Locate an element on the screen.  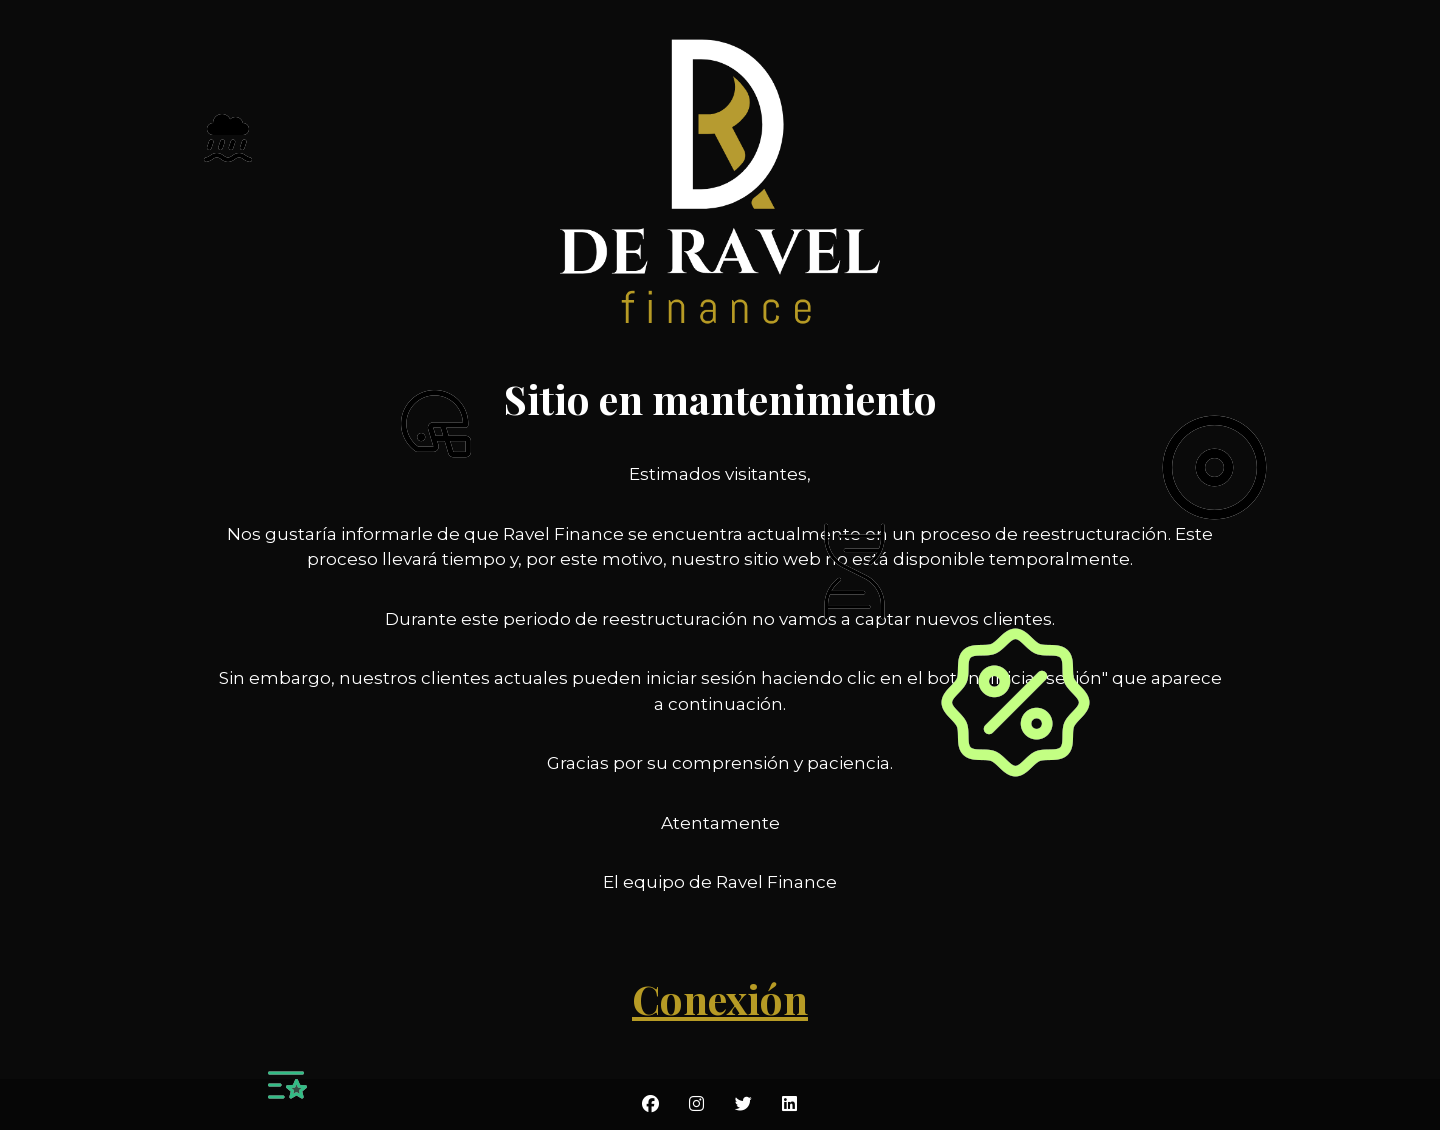
access sports or football content is located at coordinates (436, 425).